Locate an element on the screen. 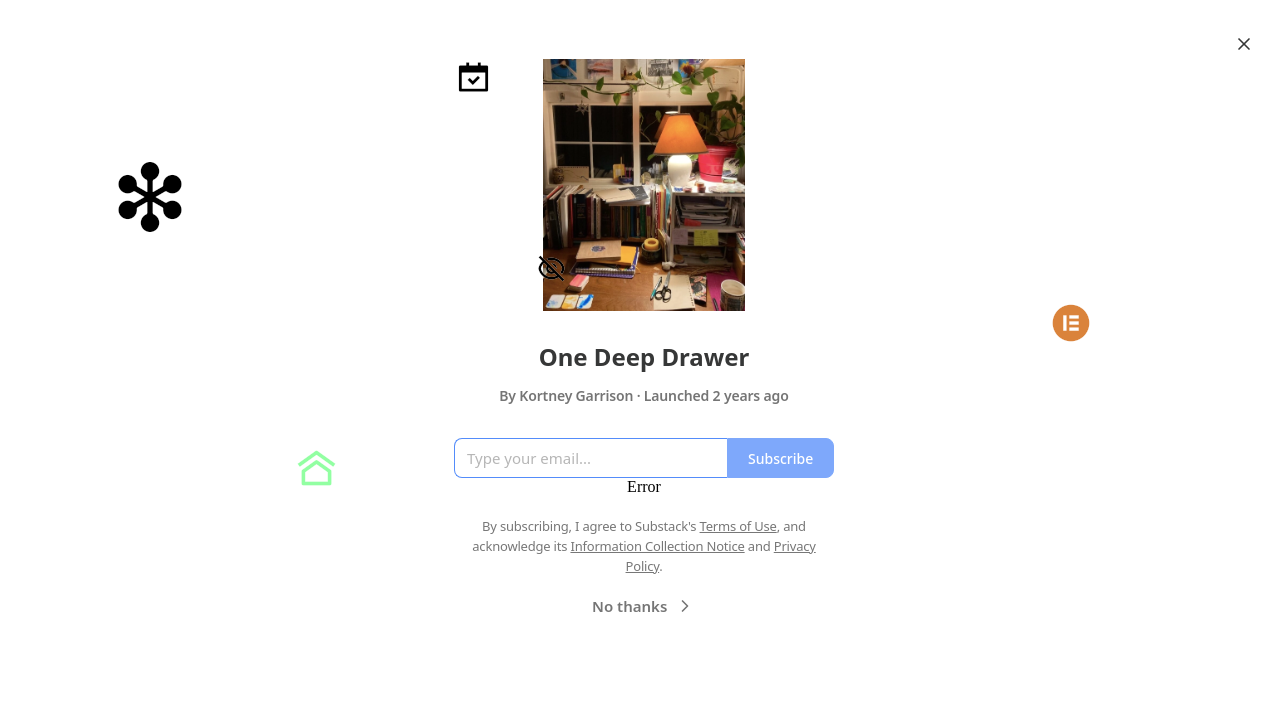 This screenshot has height=720, width=1288. hide password or sensitive content is located at coordinates (551, 268).